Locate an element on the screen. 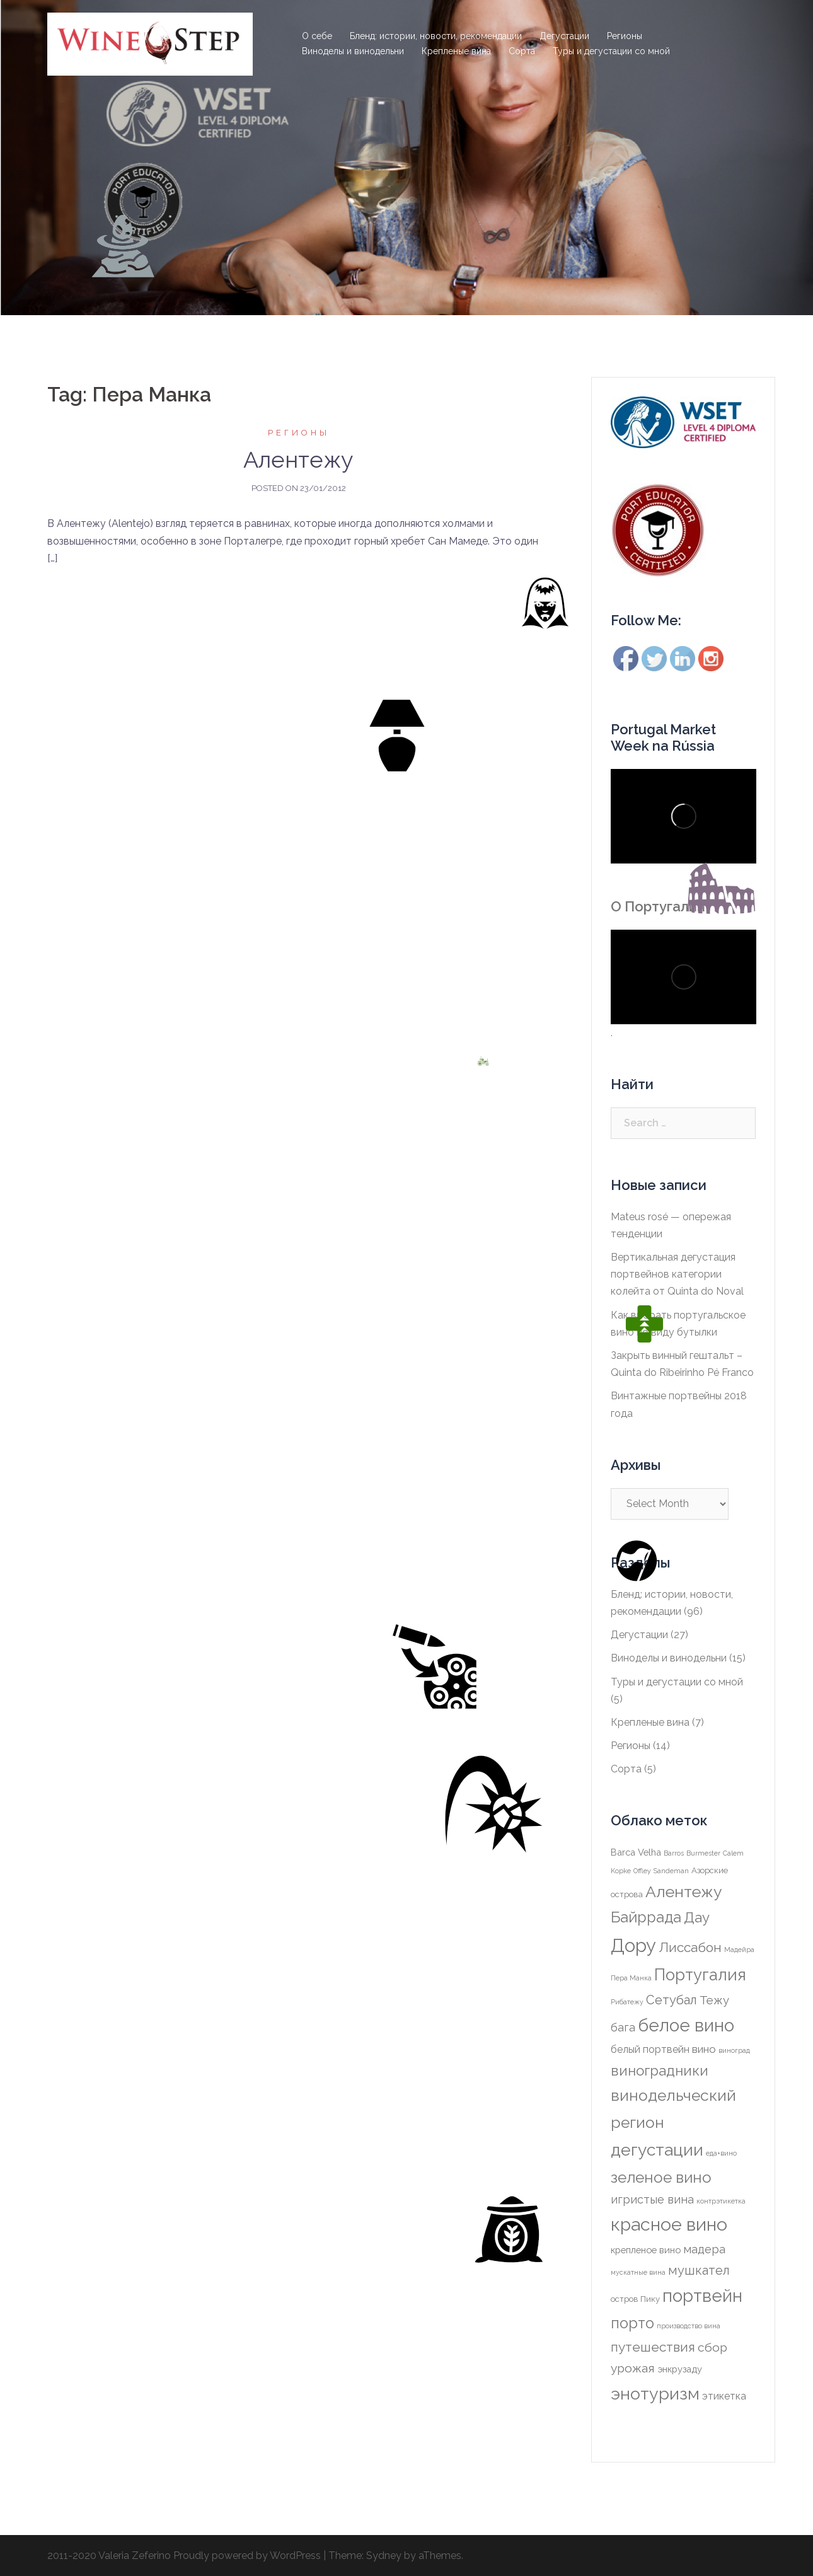 This screenshot has height=2576, width=813. reload weapon ammunition is located at coordinates (433, 1665).